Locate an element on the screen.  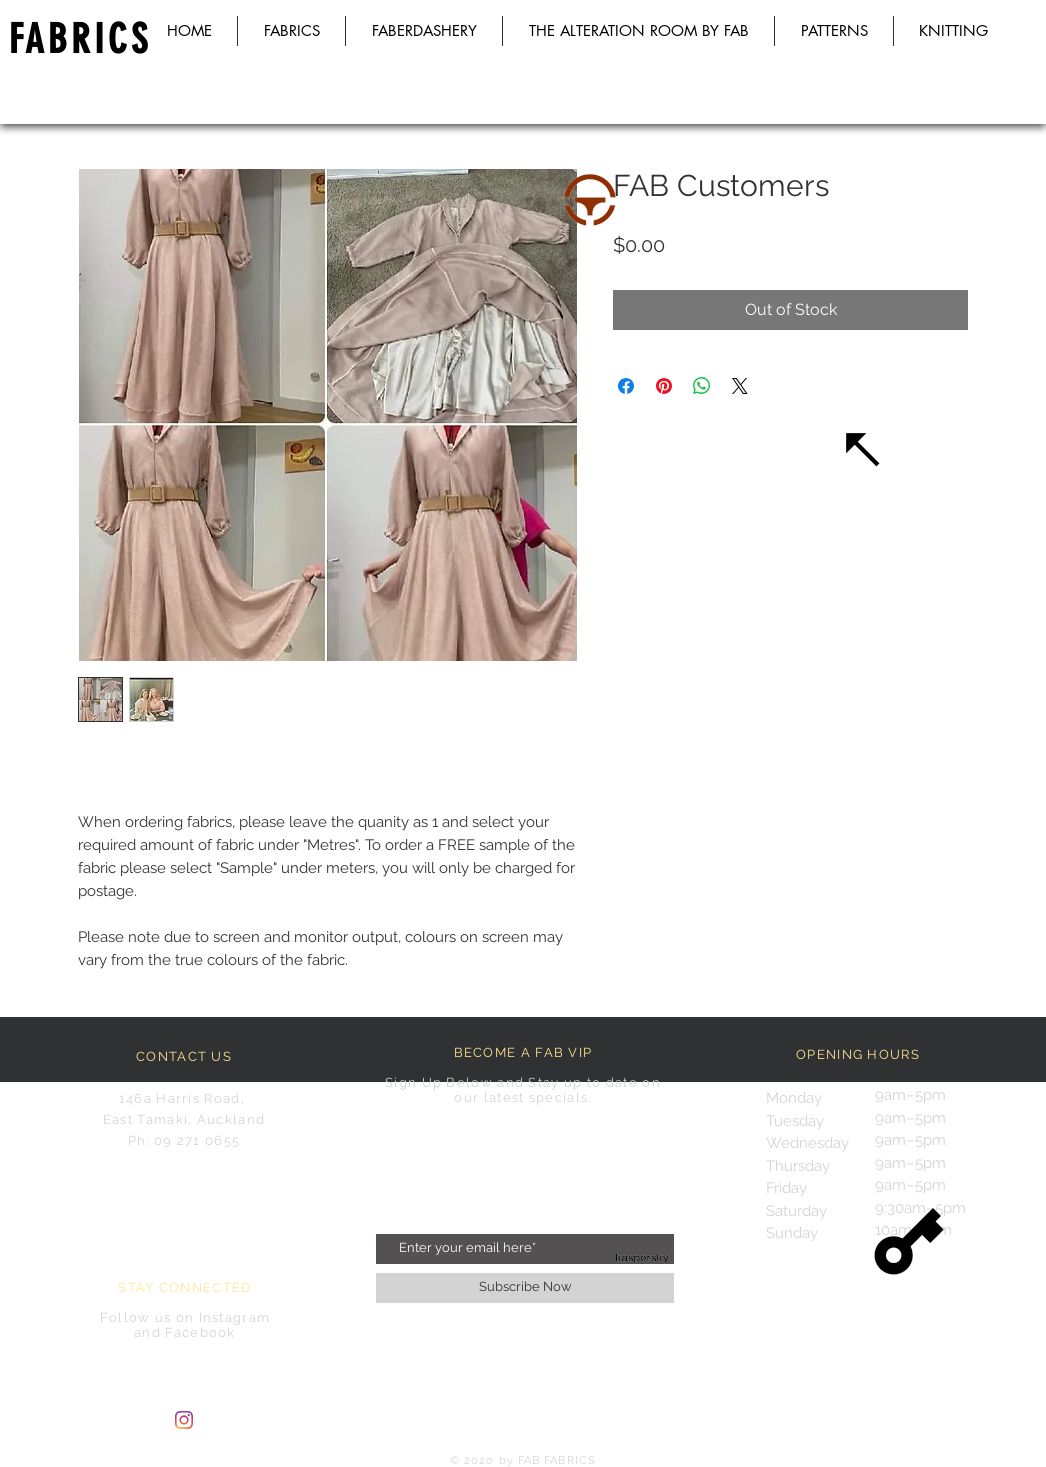
access password or security settings is located at coordinates (909, 1240).